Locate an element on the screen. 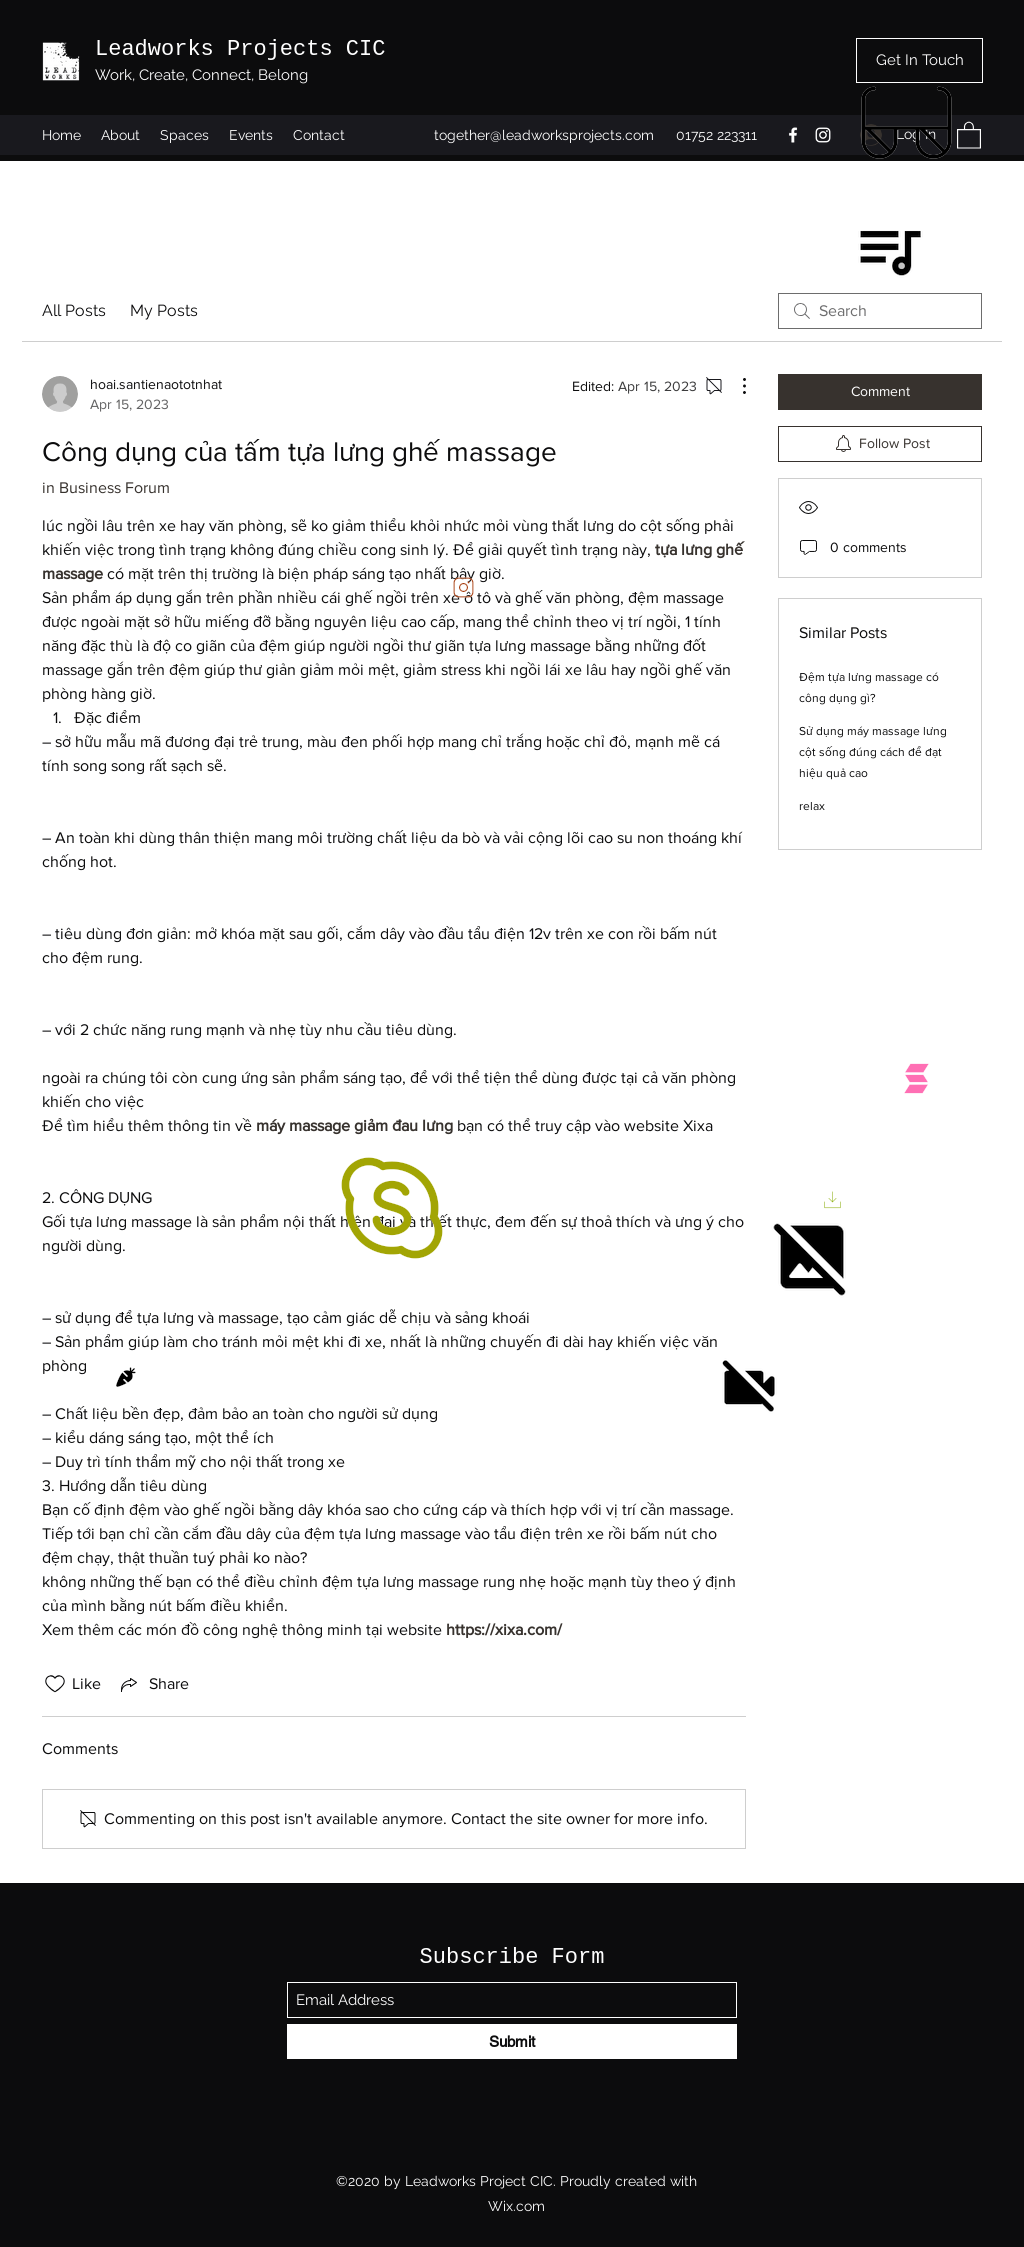 This screenshot has height=2247, width=1024. camera is currently disabled or off is located at coordinates (749, 1387).